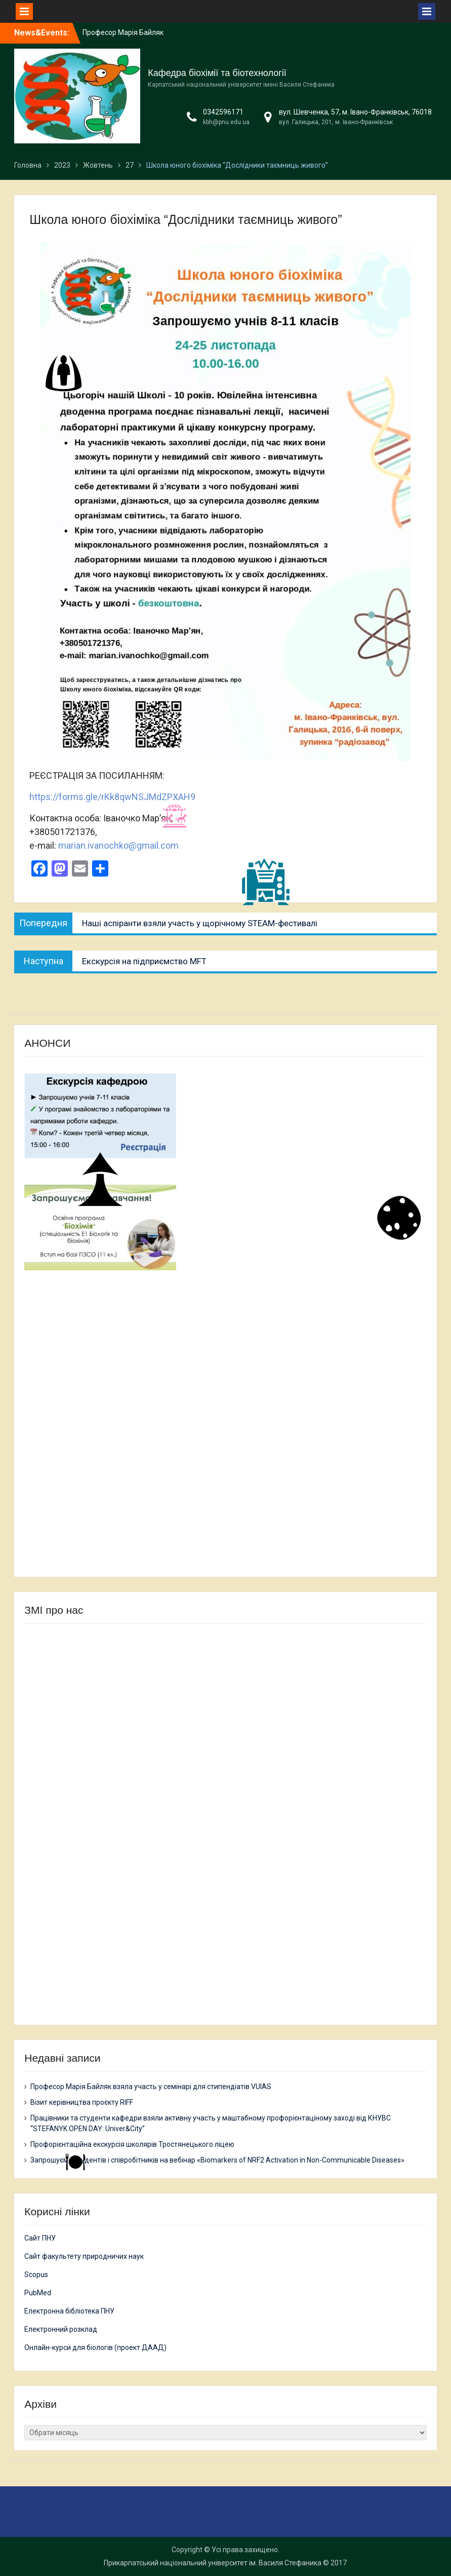  What do you see at coordinates (63, 373) in the screenshot?
I see `notification security settings` at bounding box center [63, 373].